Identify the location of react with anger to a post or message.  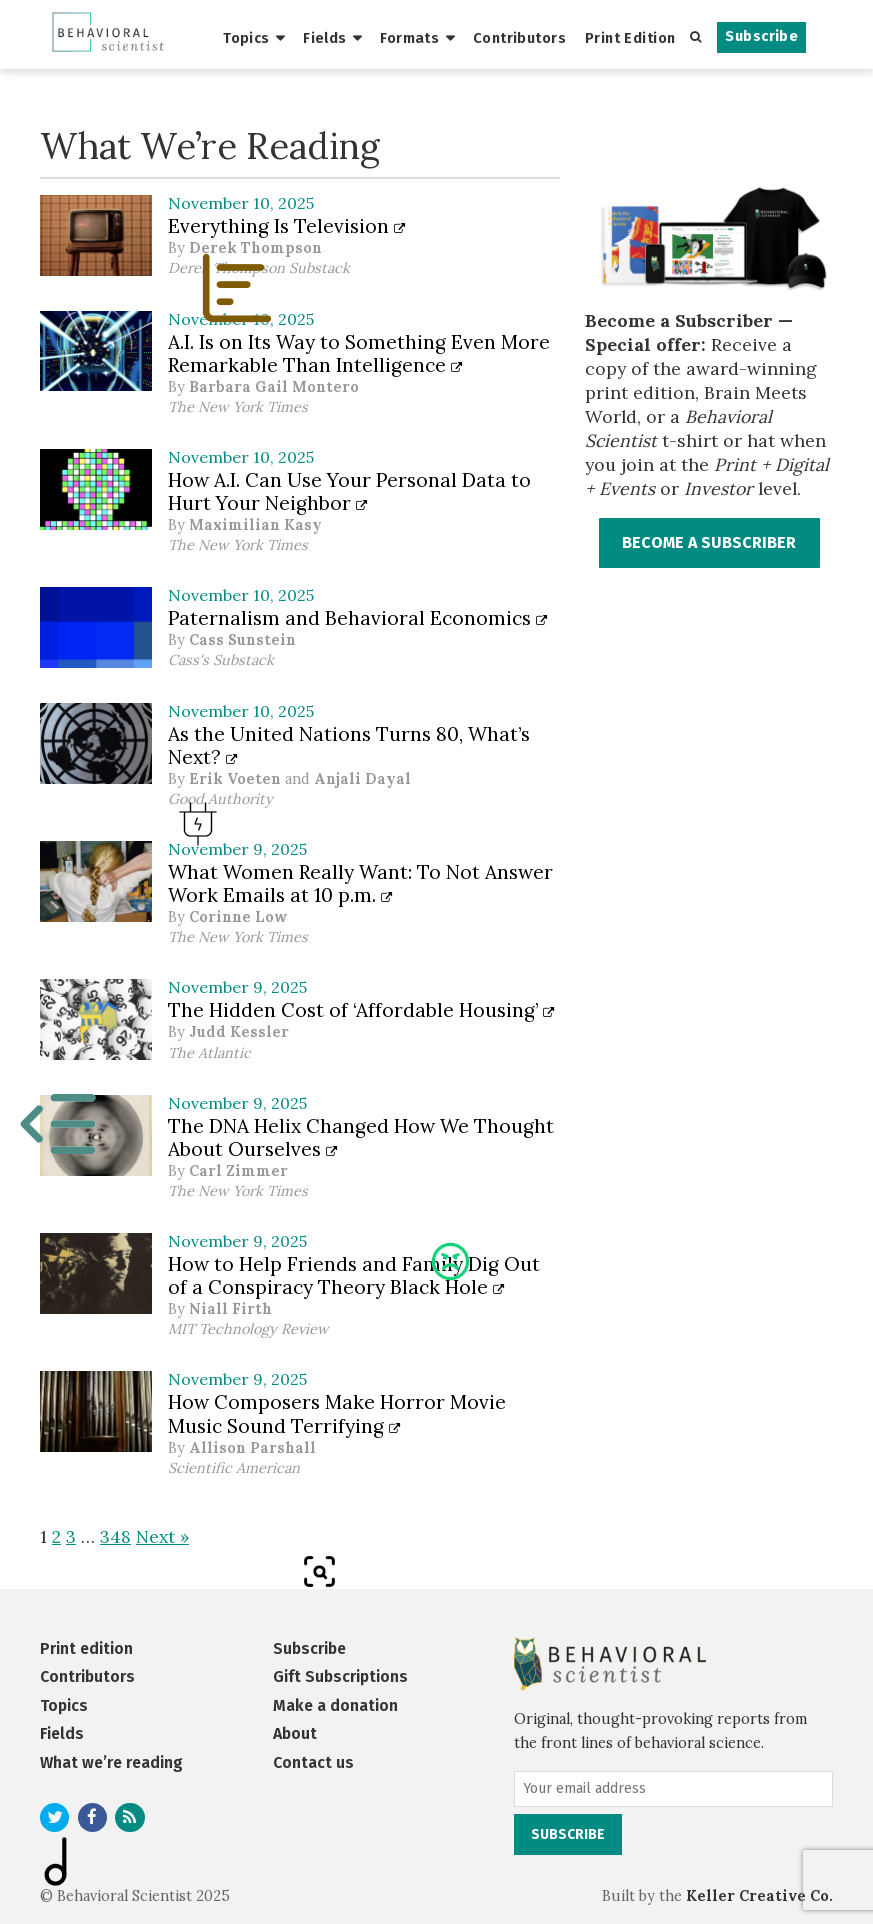
(450, 1261).